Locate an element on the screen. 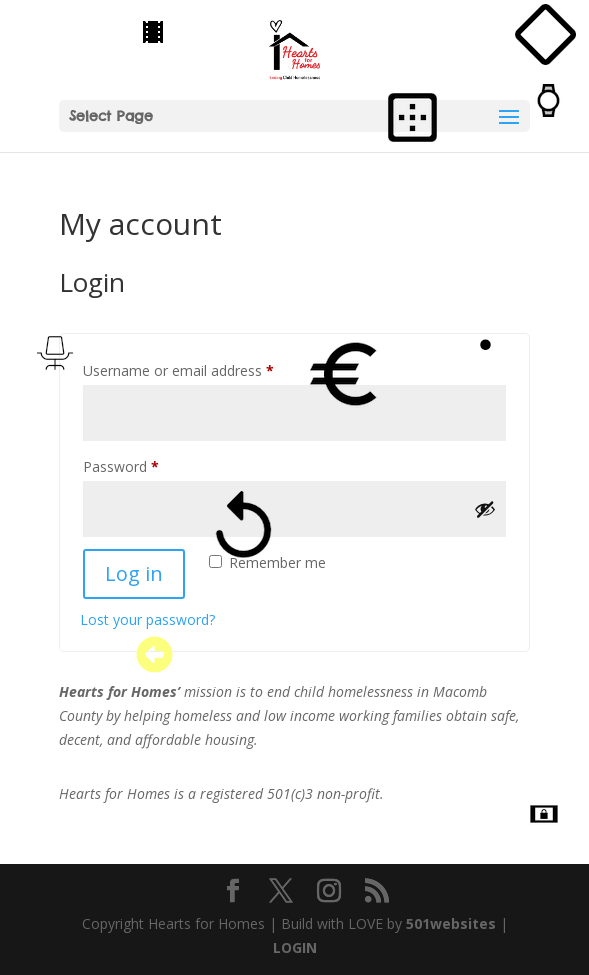  browse local movies or theaters nearby is located at coordinates (153, 32).